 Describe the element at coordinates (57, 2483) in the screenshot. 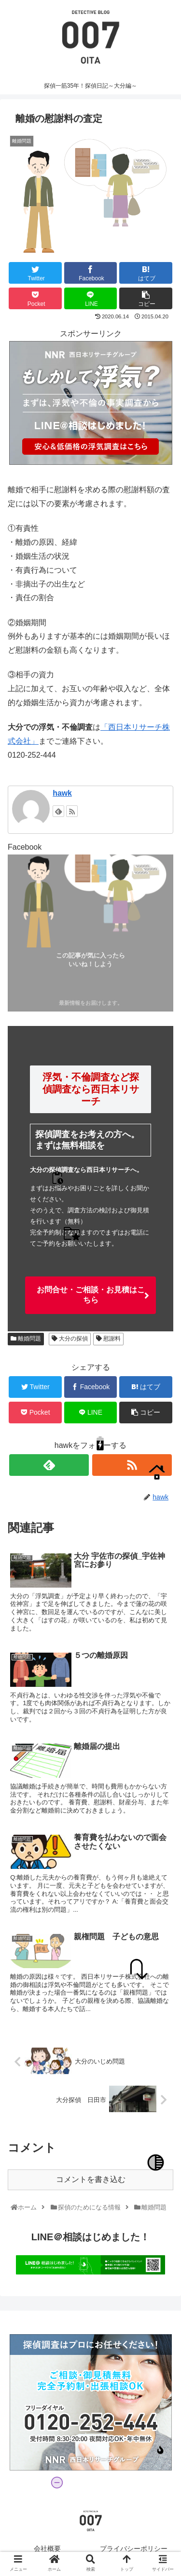

I see `remove an item from a list` at that location.